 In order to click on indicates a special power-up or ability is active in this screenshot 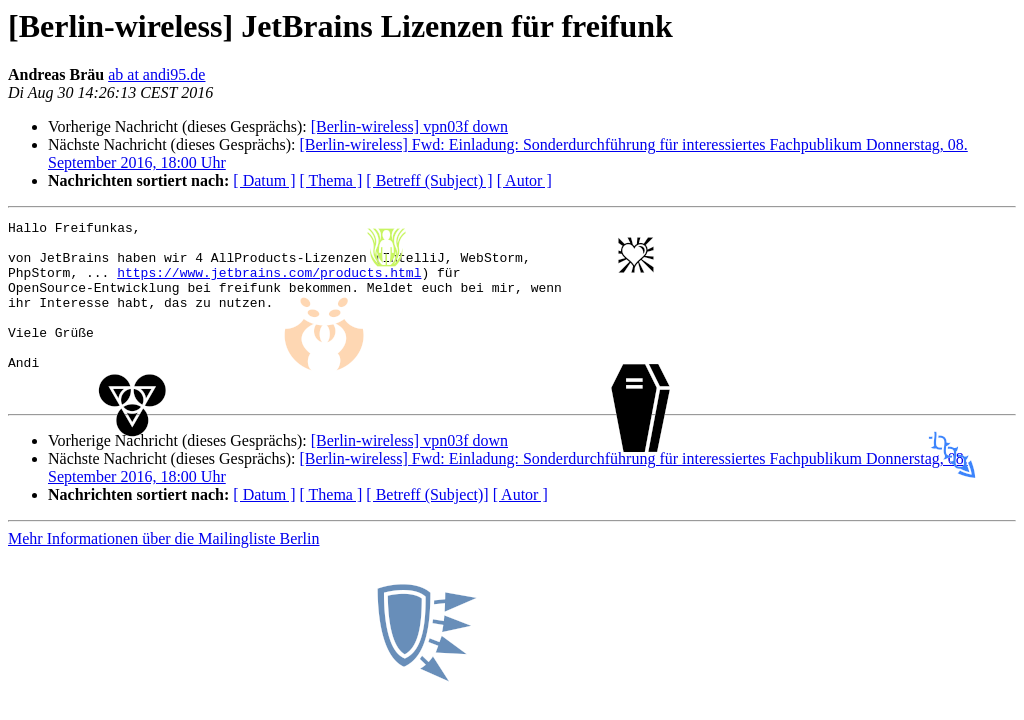, I will do `click(386, 247)`.